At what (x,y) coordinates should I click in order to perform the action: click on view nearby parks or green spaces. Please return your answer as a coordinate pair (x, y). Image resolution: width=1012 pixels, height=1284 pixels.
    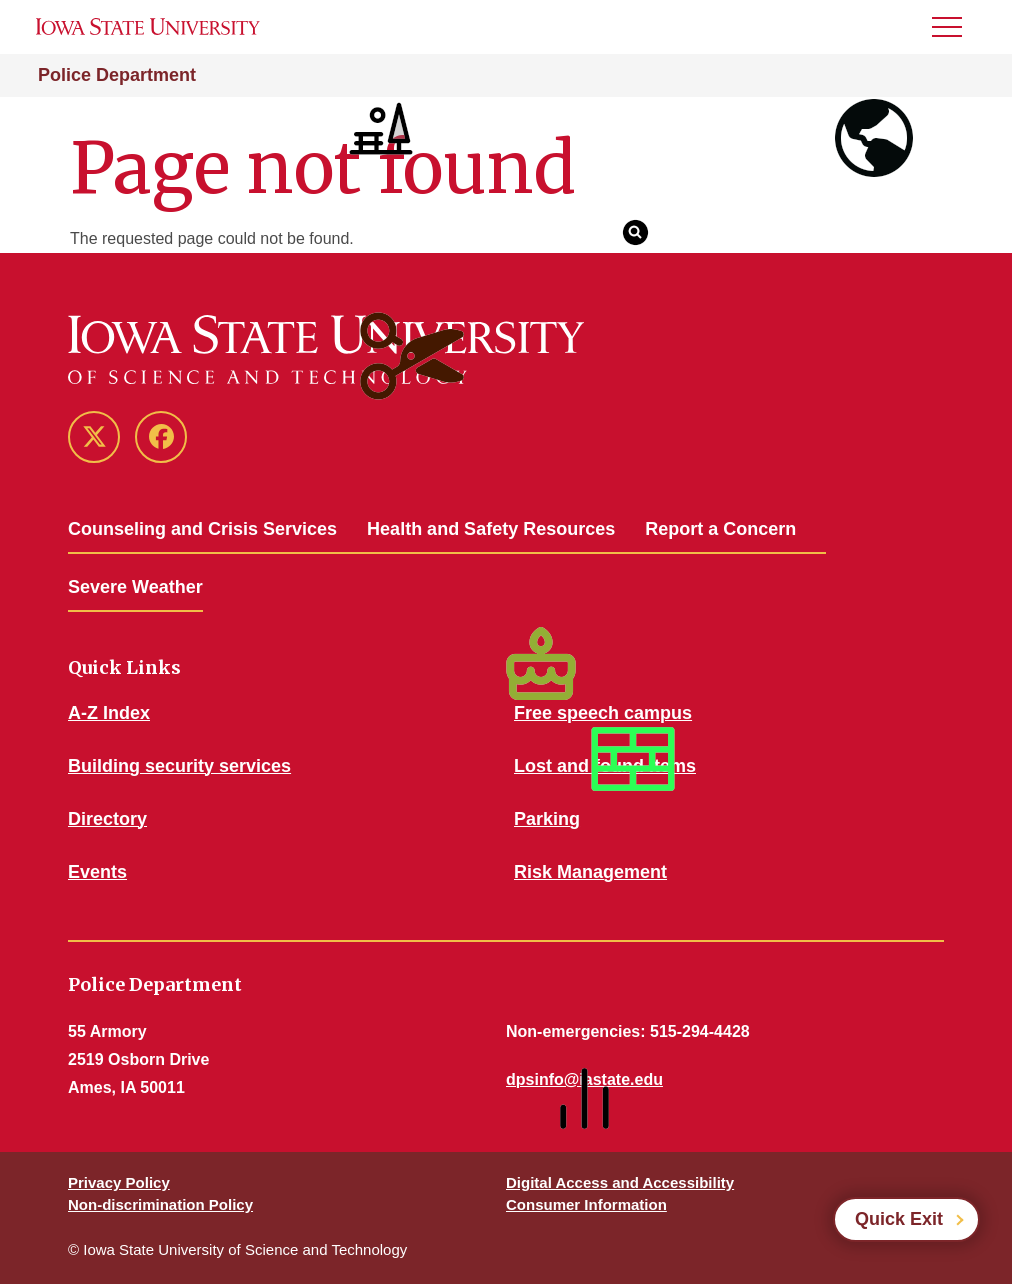
    Looking at the image, I should click on (381, 132).